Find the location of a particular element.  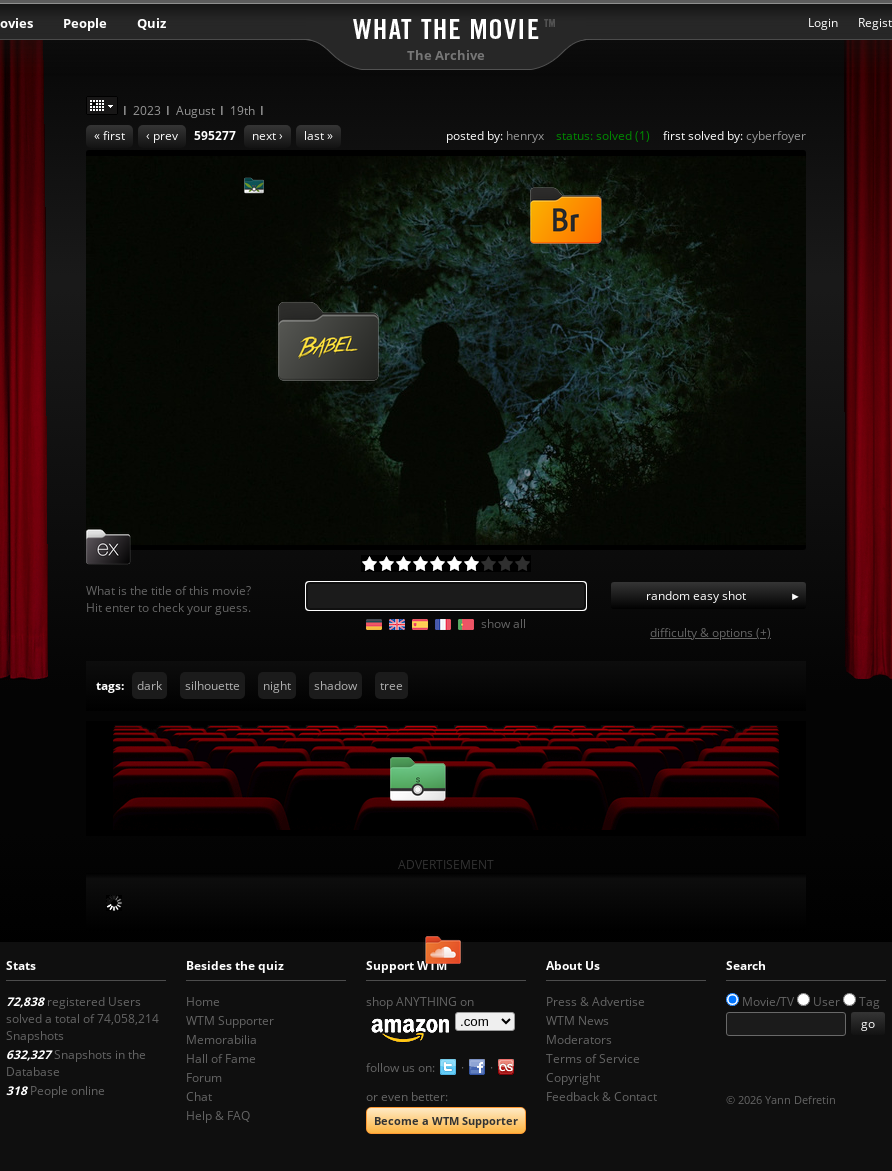

folder containing express.js project files is located at coordinates (108, 548).